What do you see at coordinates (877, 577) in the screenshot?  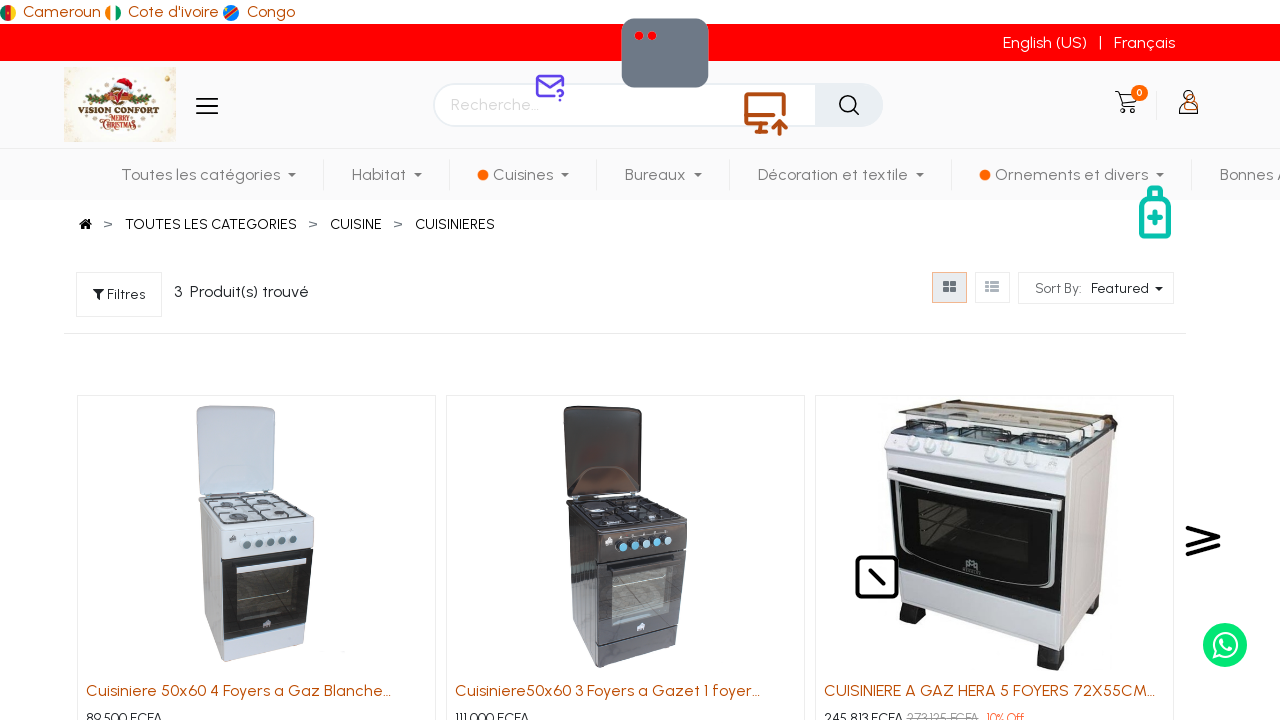 I see `indicates a blocked or forbidden action` at bounding box center [877, 577].